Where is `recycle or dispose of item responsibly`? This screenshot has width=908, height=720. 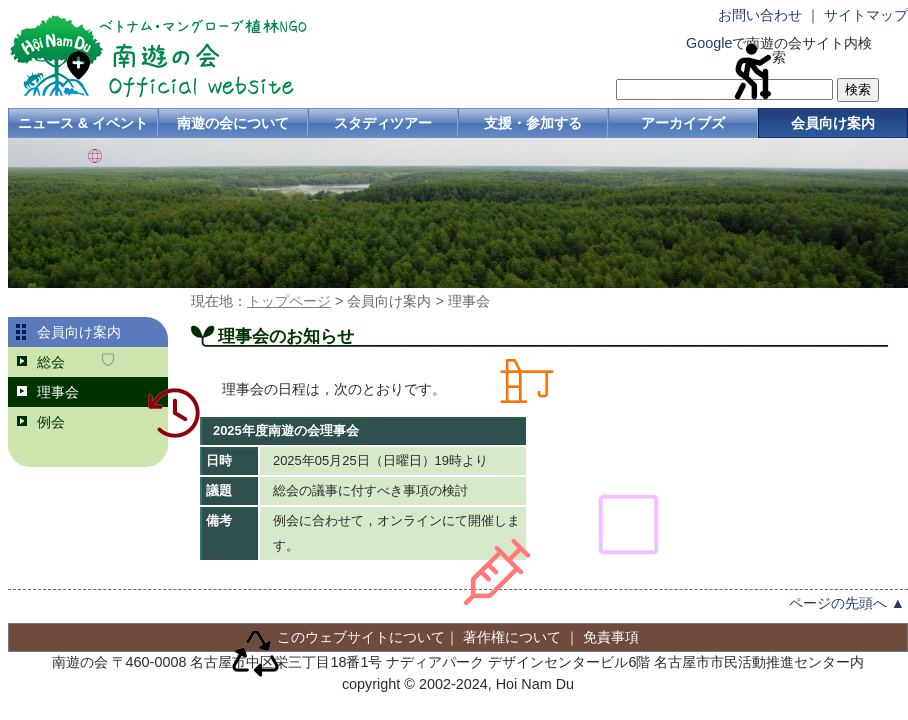
recycle or dispose of item responsibly is located at coordinates (255, 653).